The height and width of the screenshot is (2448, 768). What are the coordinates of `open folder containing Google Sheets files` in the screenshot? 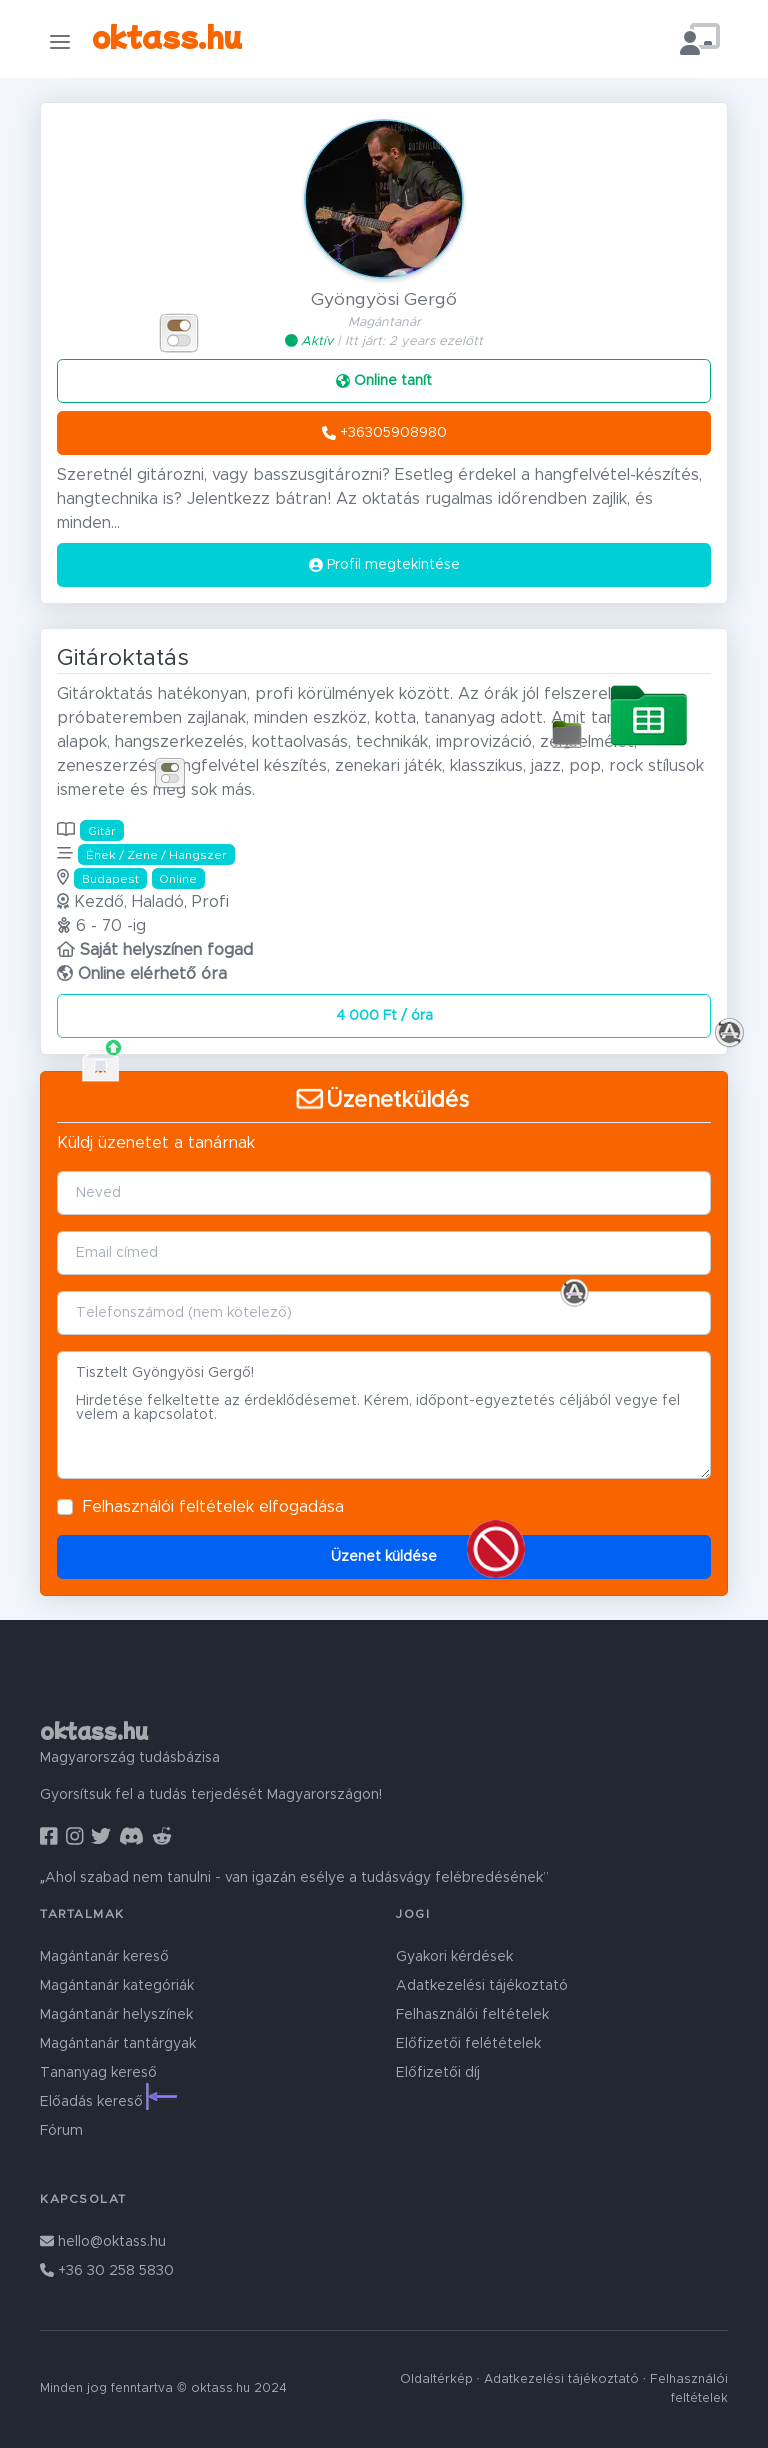 It's located at (648, 717).